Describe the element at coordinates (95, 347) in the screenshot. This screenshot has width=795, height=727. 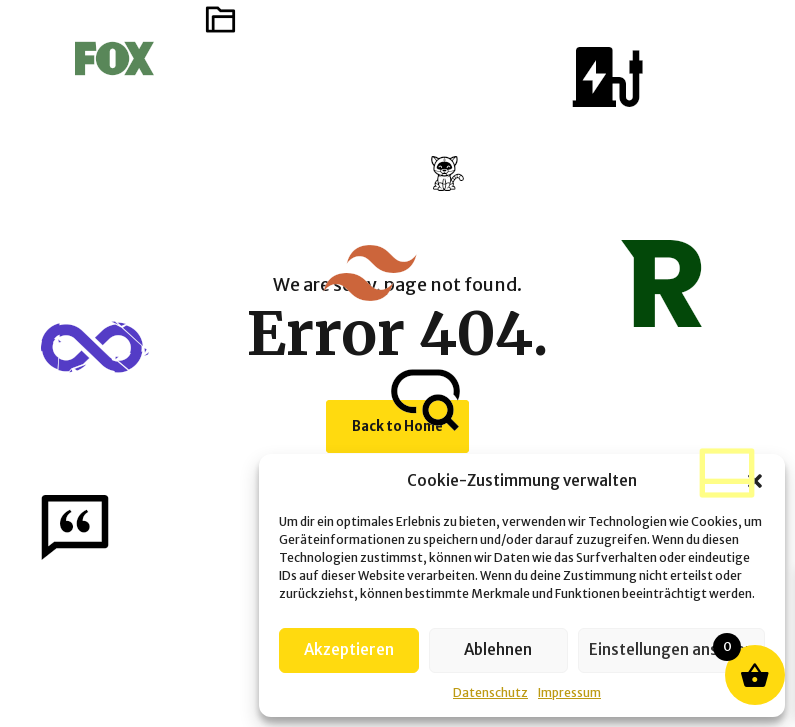
I see `infinityfree web hosting service logo` at that location.